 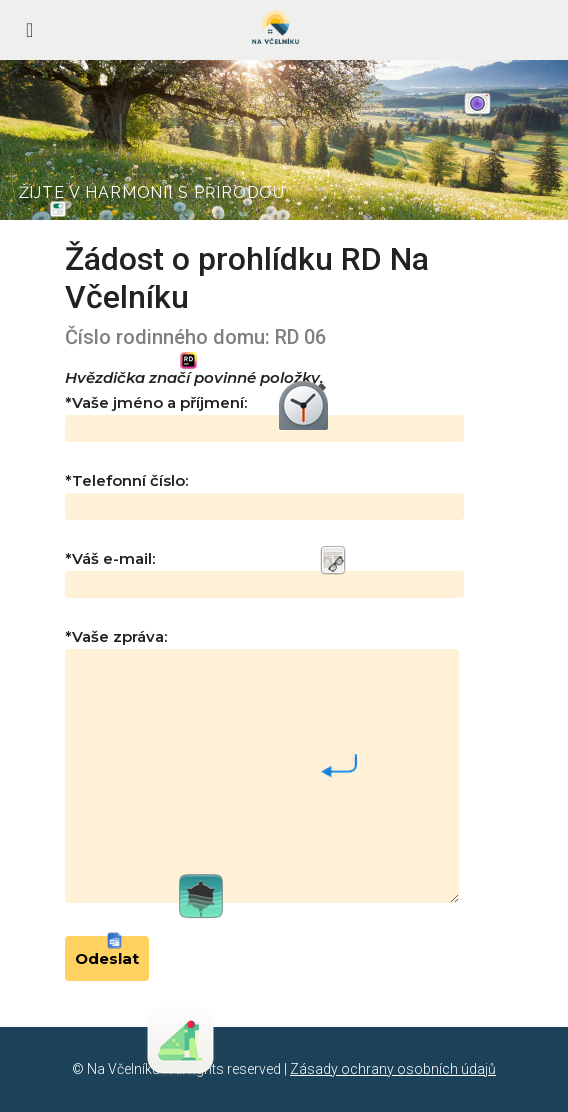 I want to click on open office or productivity applications, so click(x=333, y=560).